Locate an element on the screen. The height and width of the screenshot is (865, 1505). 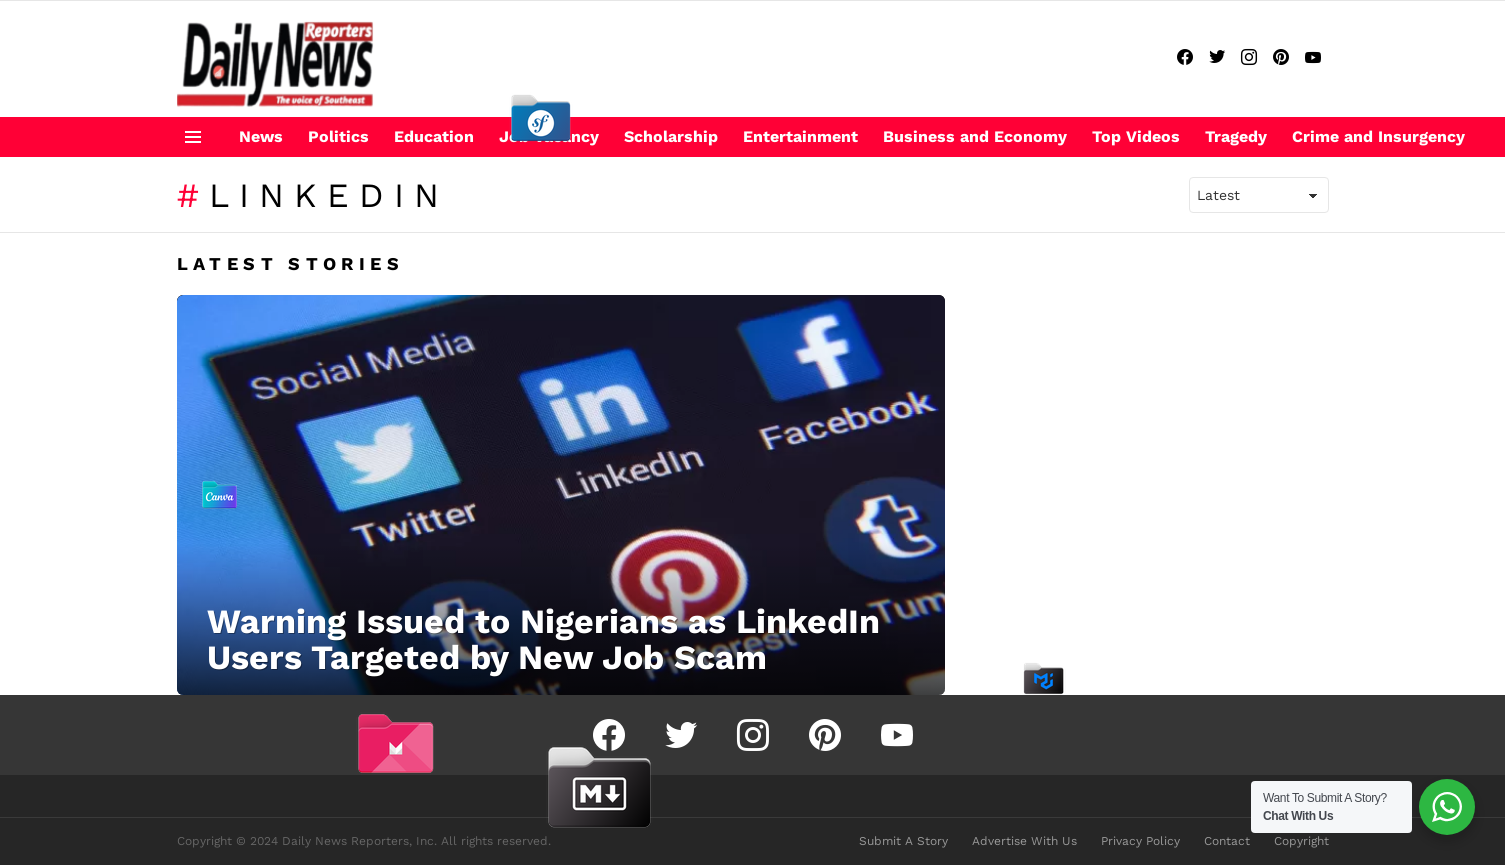
open folder containing Material UI project files is located at coordinates (1043, 679).